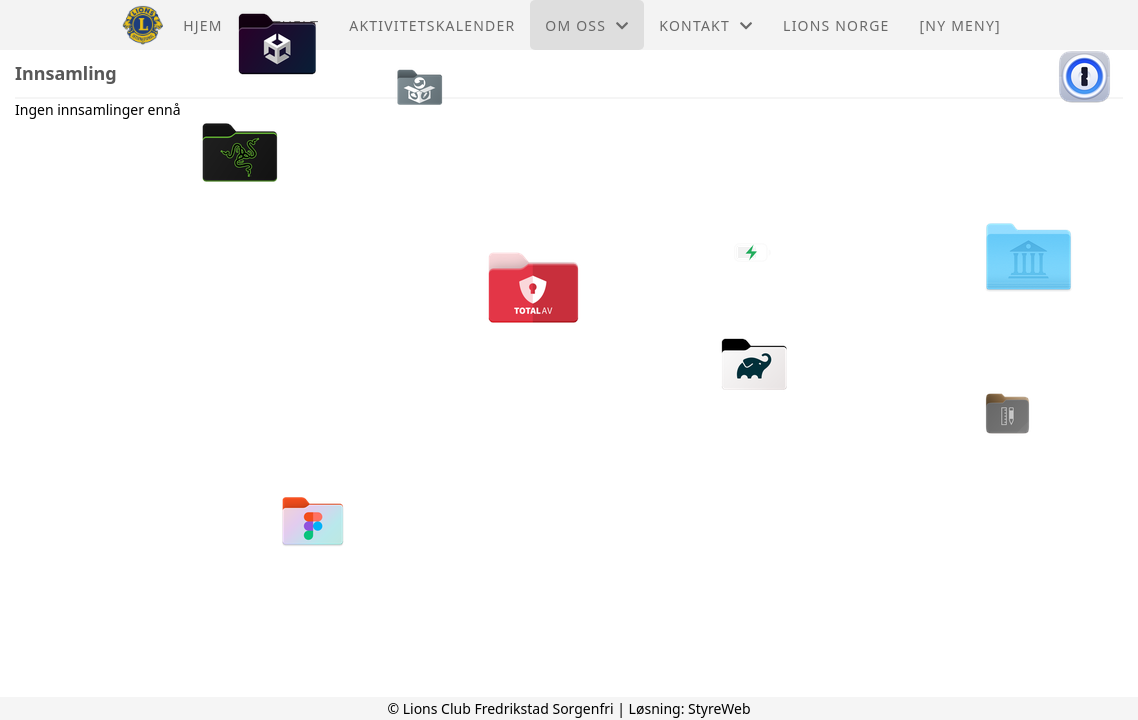 The width and height of the screenshot is (1138, 720). Describe the element at coordinates (1084, 76) in the screenshot. I see `open 1Password to access saved passwords` at that location.